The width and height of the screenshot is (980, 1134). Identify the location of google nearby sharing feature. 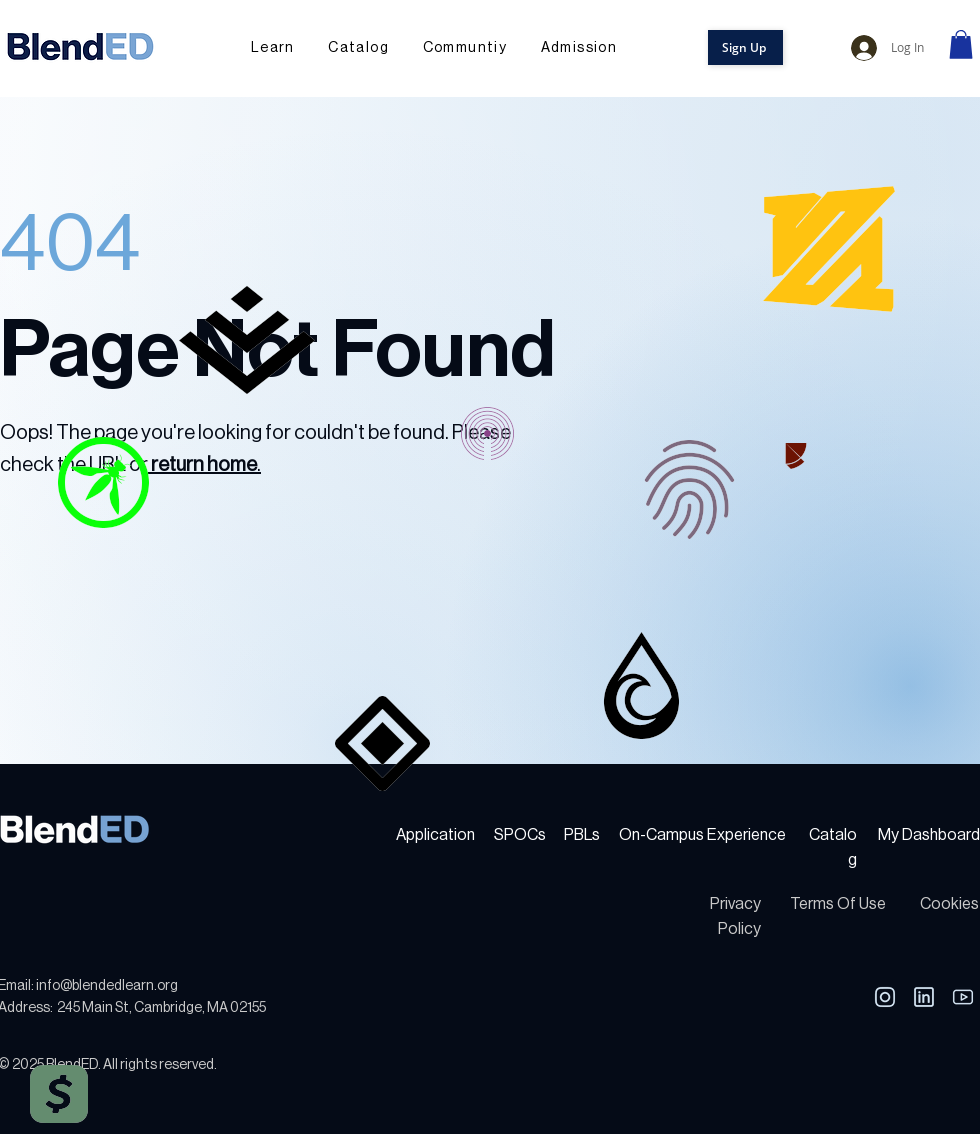
(382, 743).